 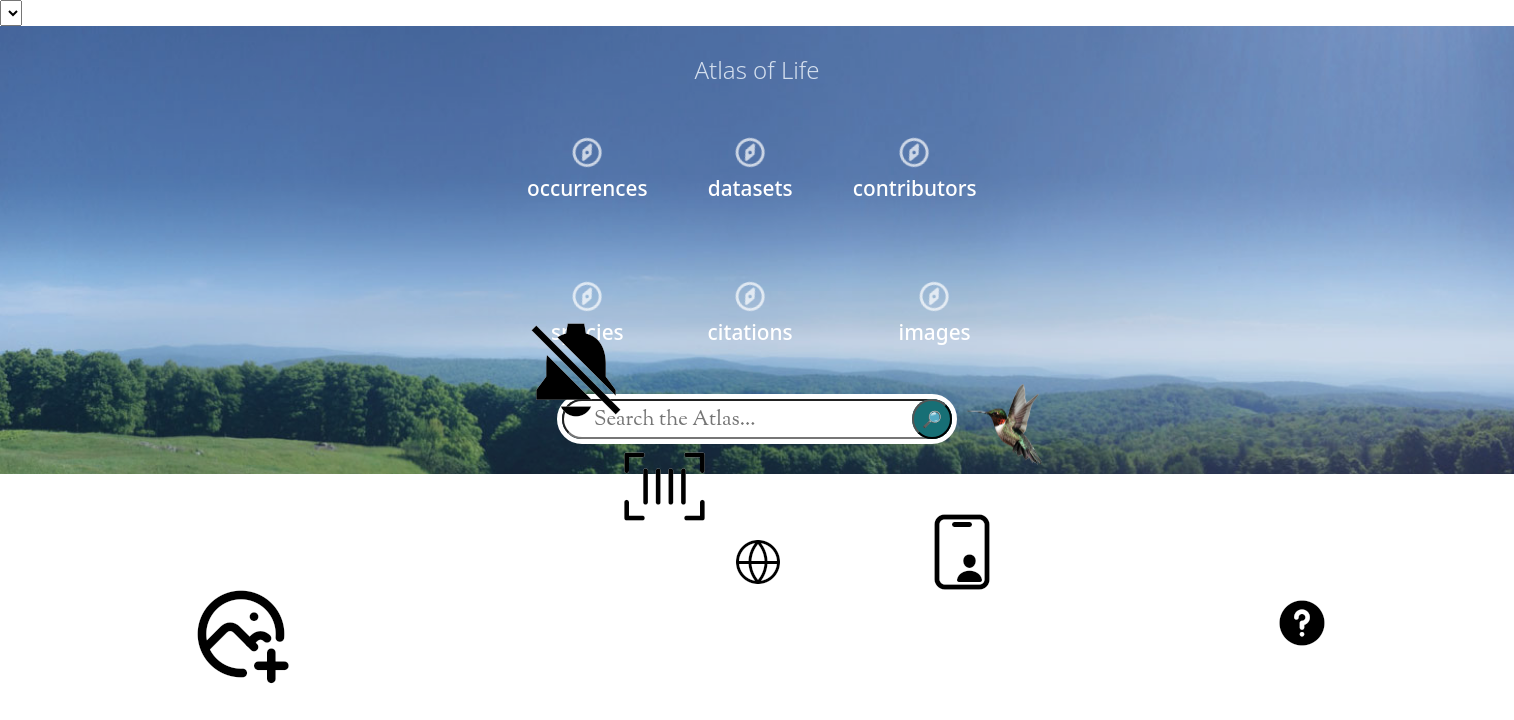 What do you see at coordinates (576, 370) in the screenshot?
I see `mute notifications` at bounding box center [576, 370].